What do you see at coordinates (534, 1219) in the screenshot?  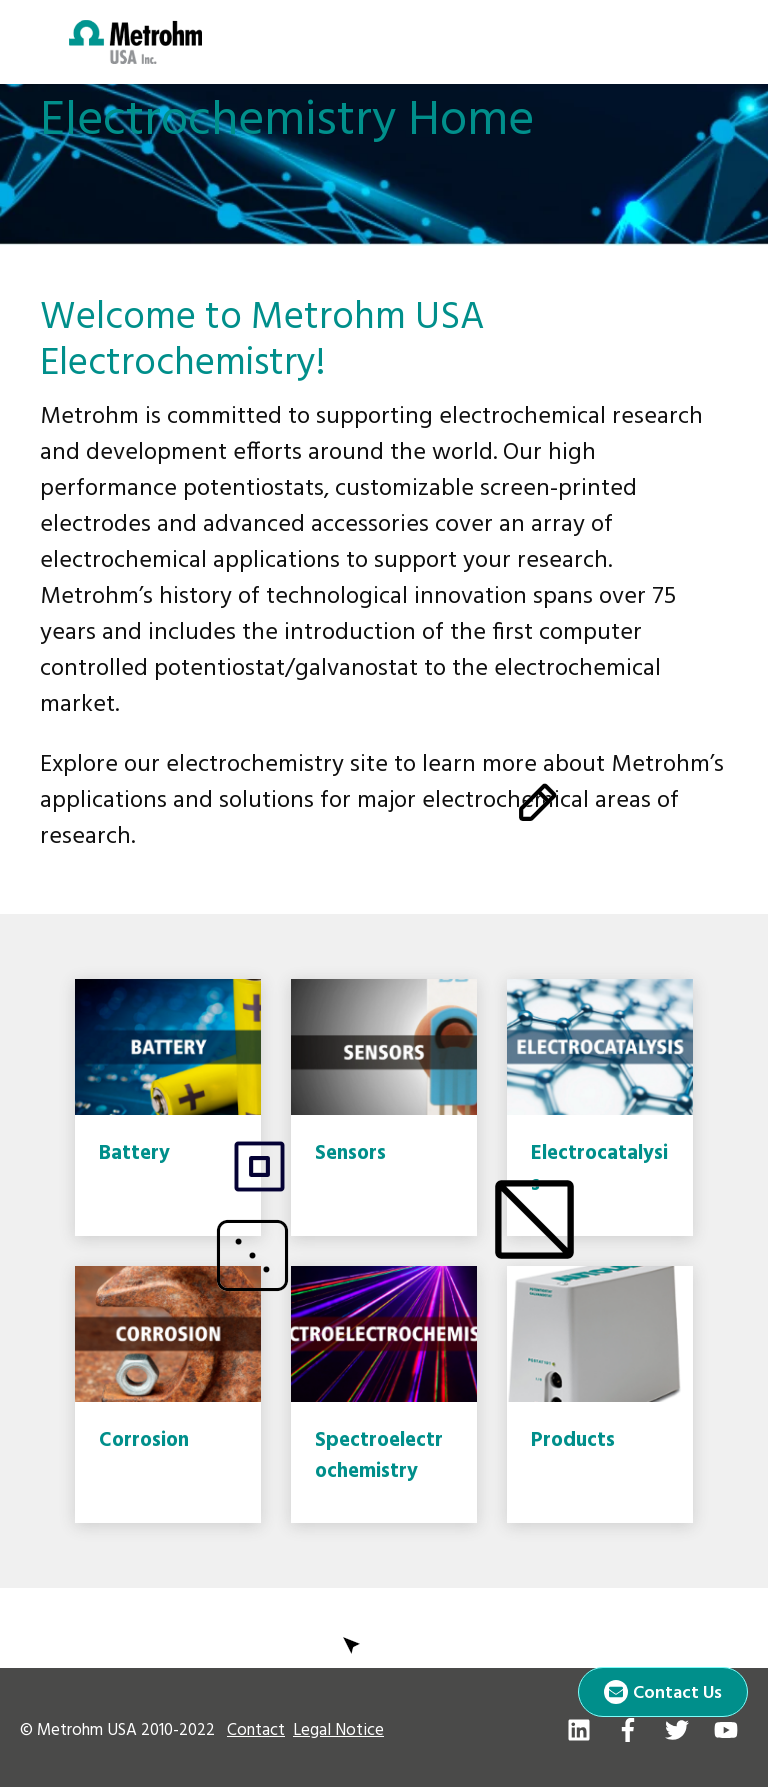 I see `indicates missing or unavailable image content` at bounding box center [534, 1219].